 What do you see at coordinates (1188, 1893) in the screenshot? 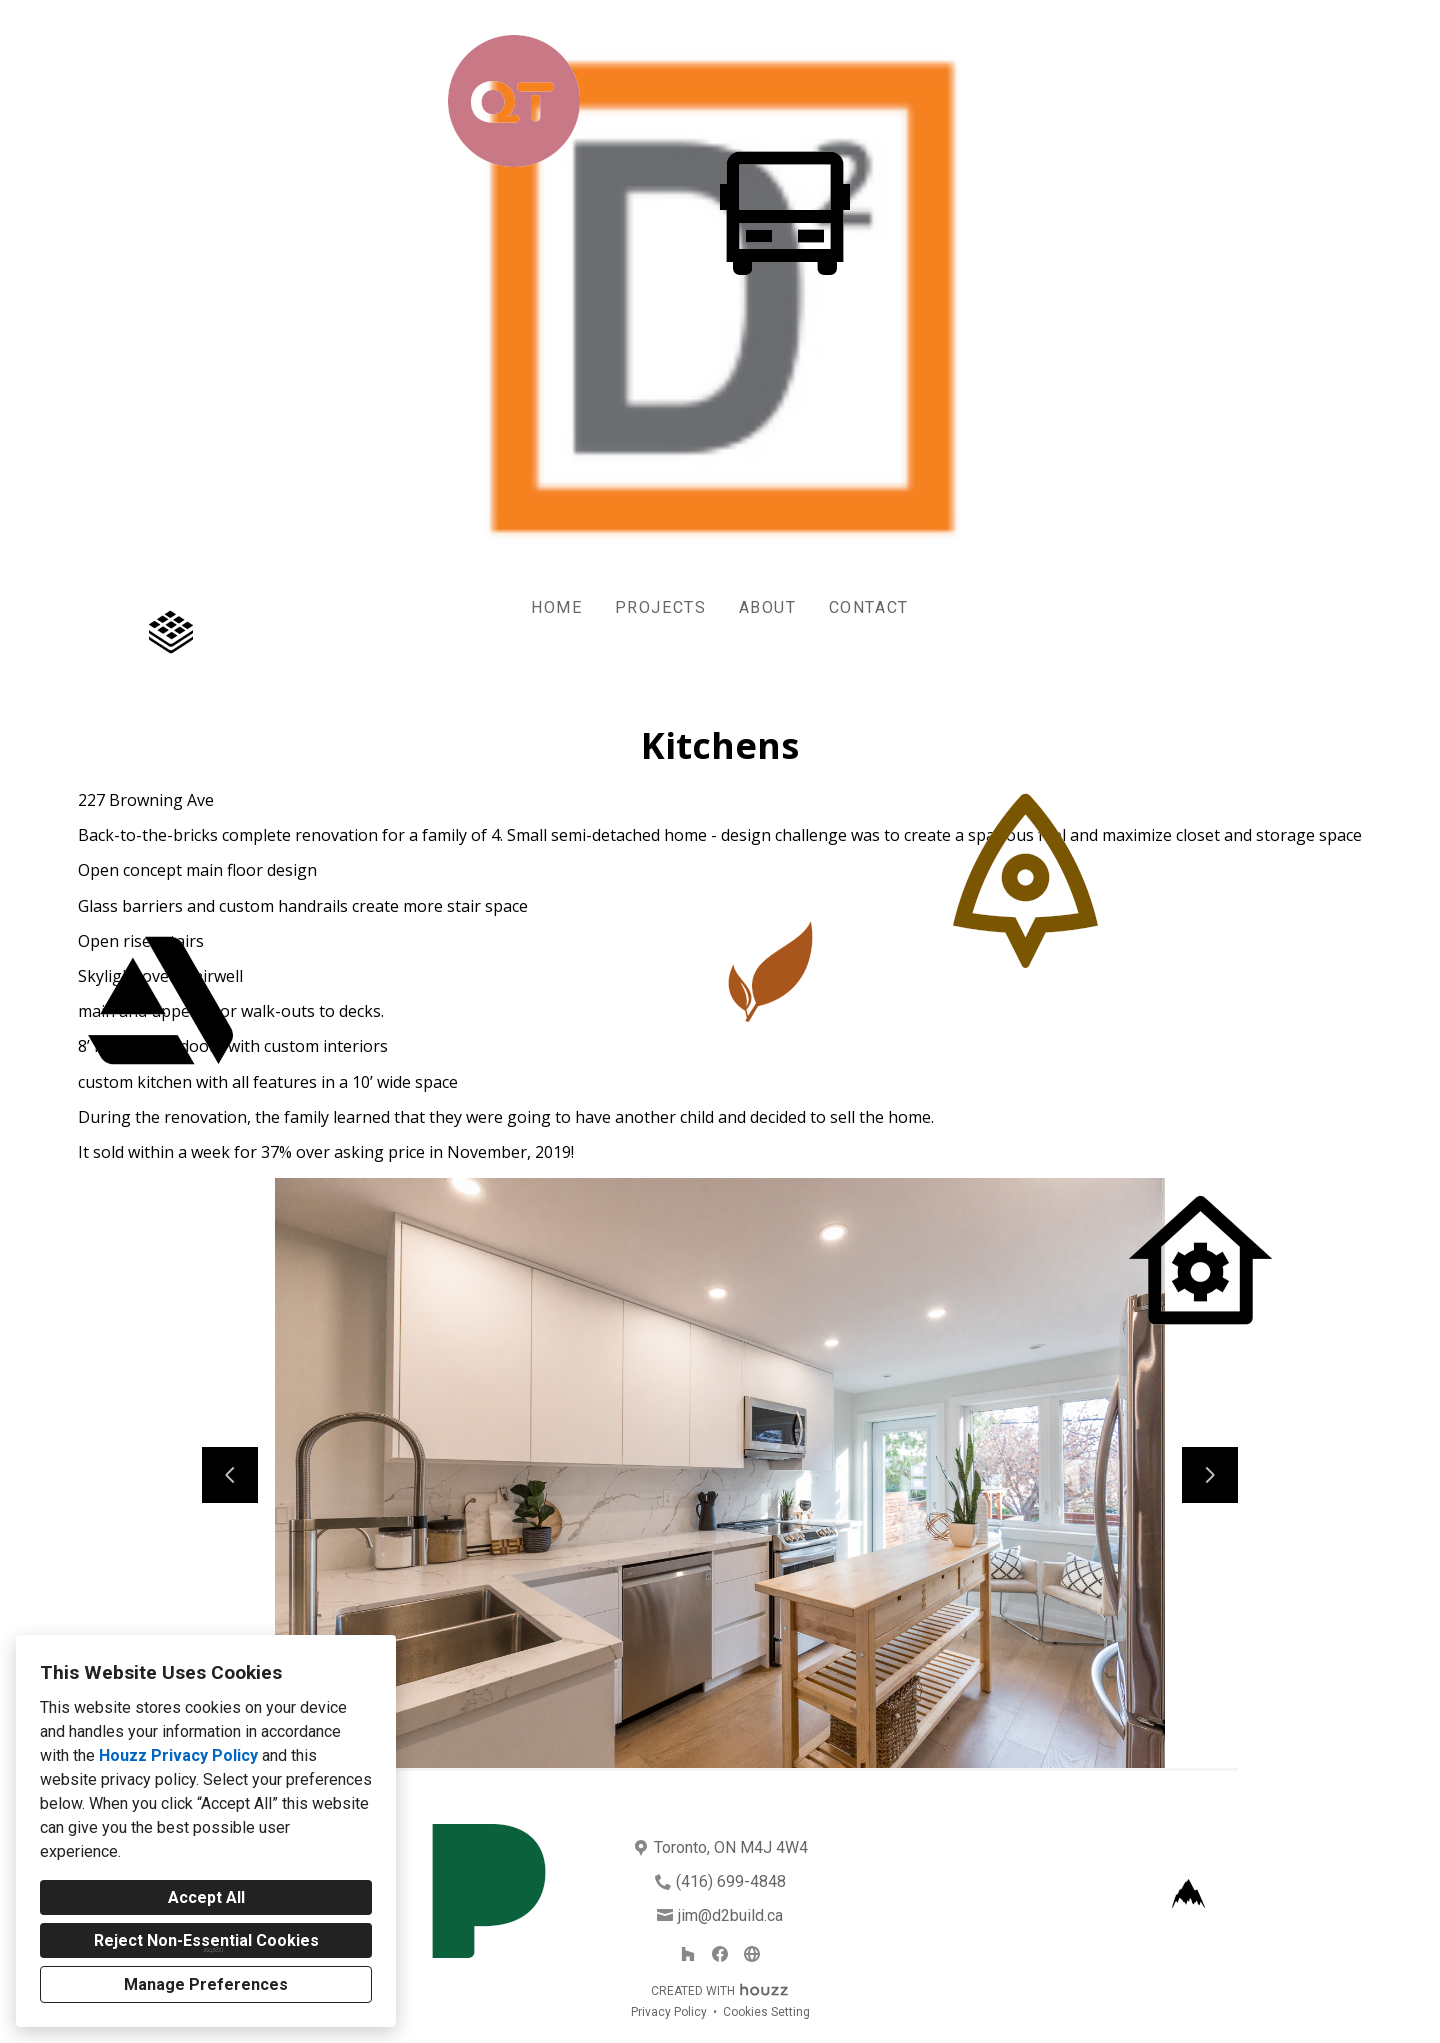
I see `burton snowboards brand logo` at bounding box center [1188, 1893].